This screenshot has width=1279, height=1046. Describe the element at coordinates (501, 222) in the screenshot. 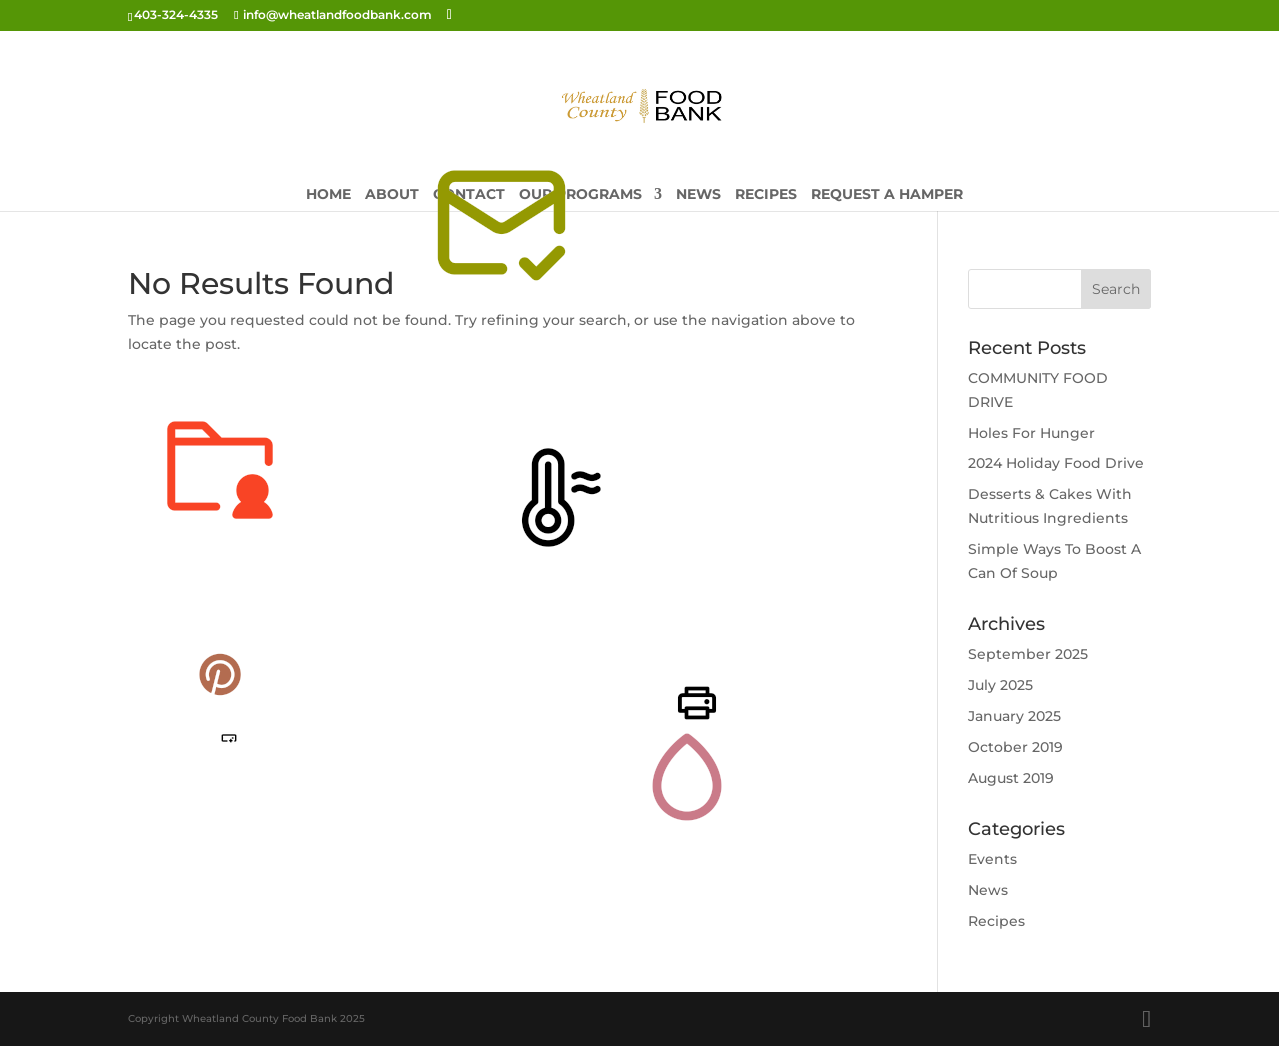

I see `email sent successfully` at that location.